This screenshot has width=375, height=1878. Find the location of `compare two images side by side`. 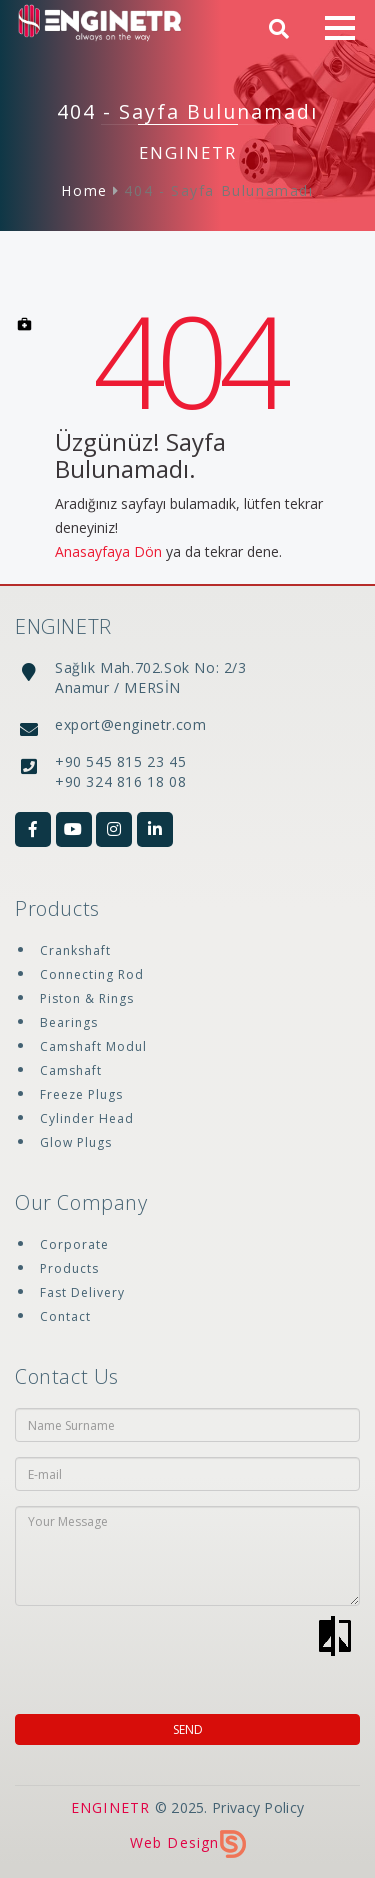

compare two images side by side is located at coordinates (335, 1636).